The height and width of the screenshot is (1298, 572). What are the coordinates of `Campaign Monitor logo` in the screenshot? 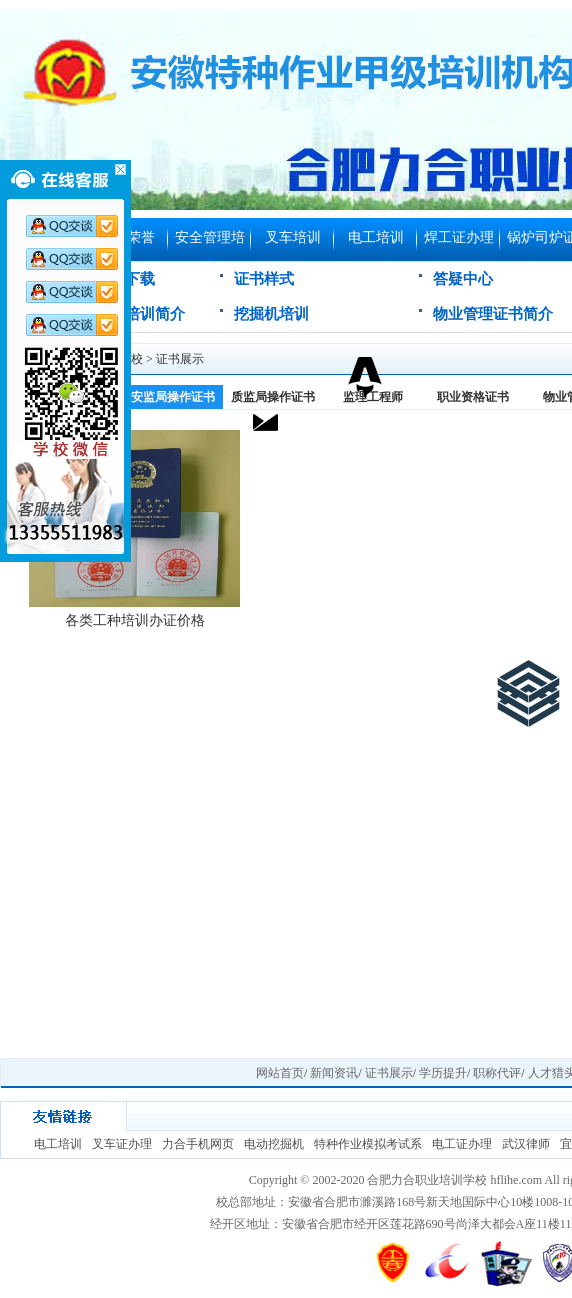 It's located at (265, 422).